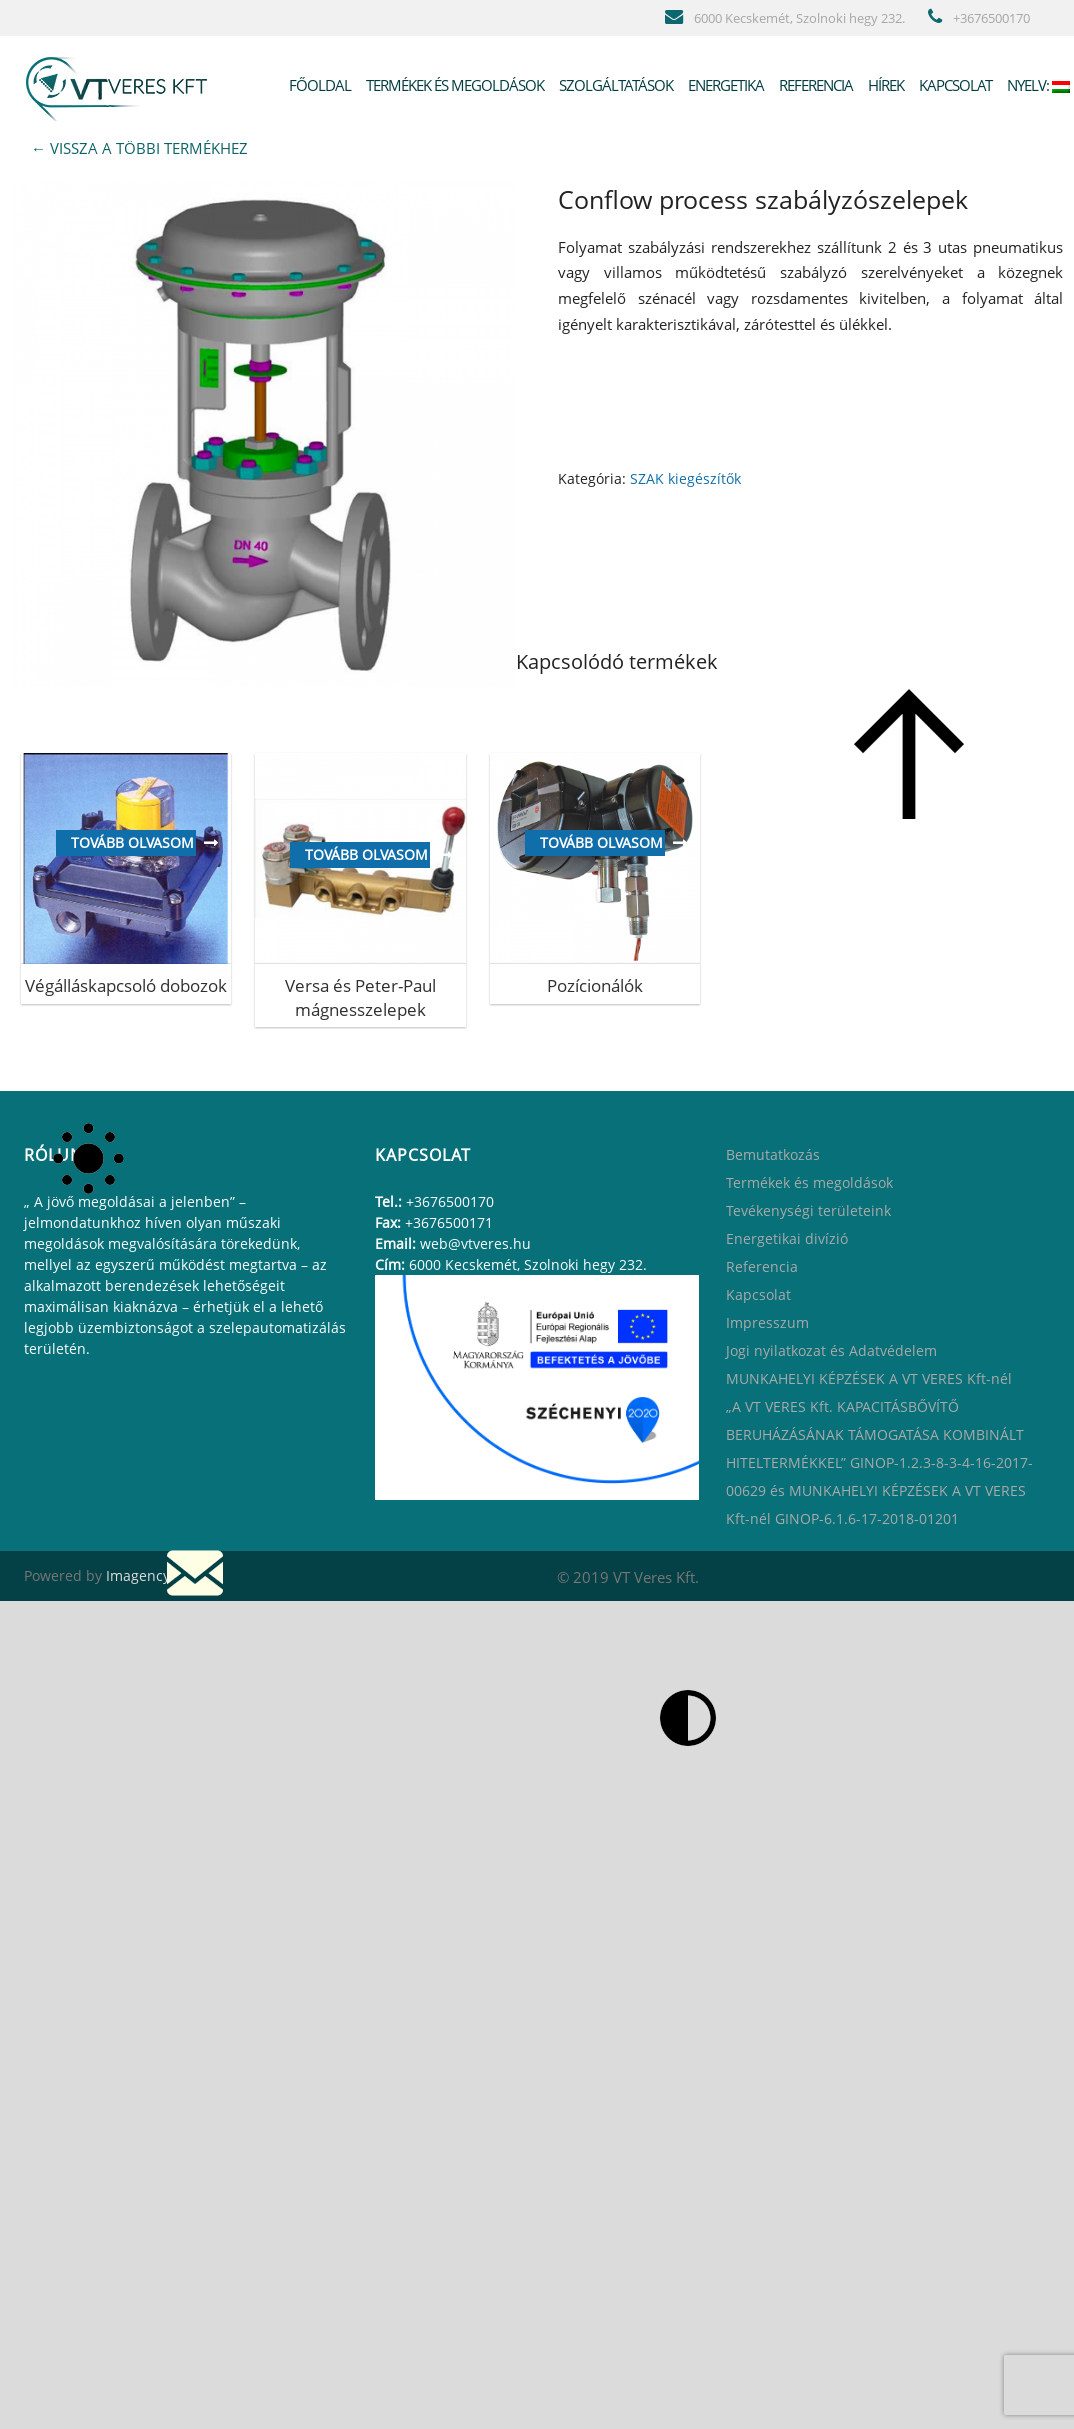  Describe the element at coordinates (909, 754) in the screenshot. I see `scroll to top of page` at that location.